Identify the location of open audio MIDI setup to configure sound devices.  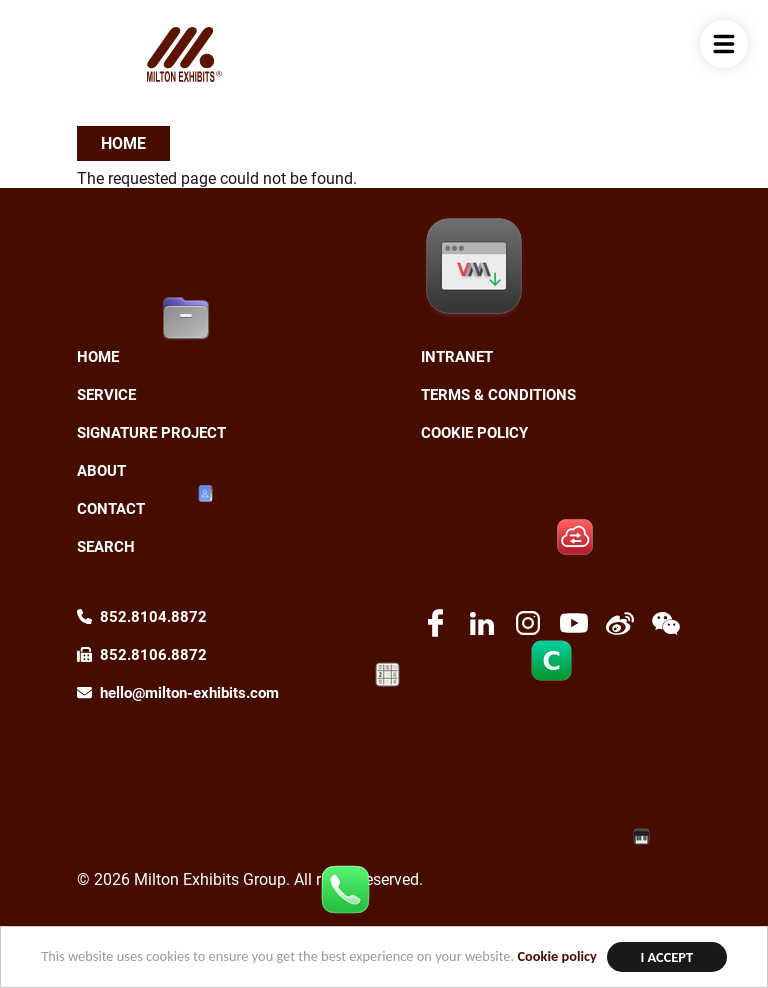
(641, 836).